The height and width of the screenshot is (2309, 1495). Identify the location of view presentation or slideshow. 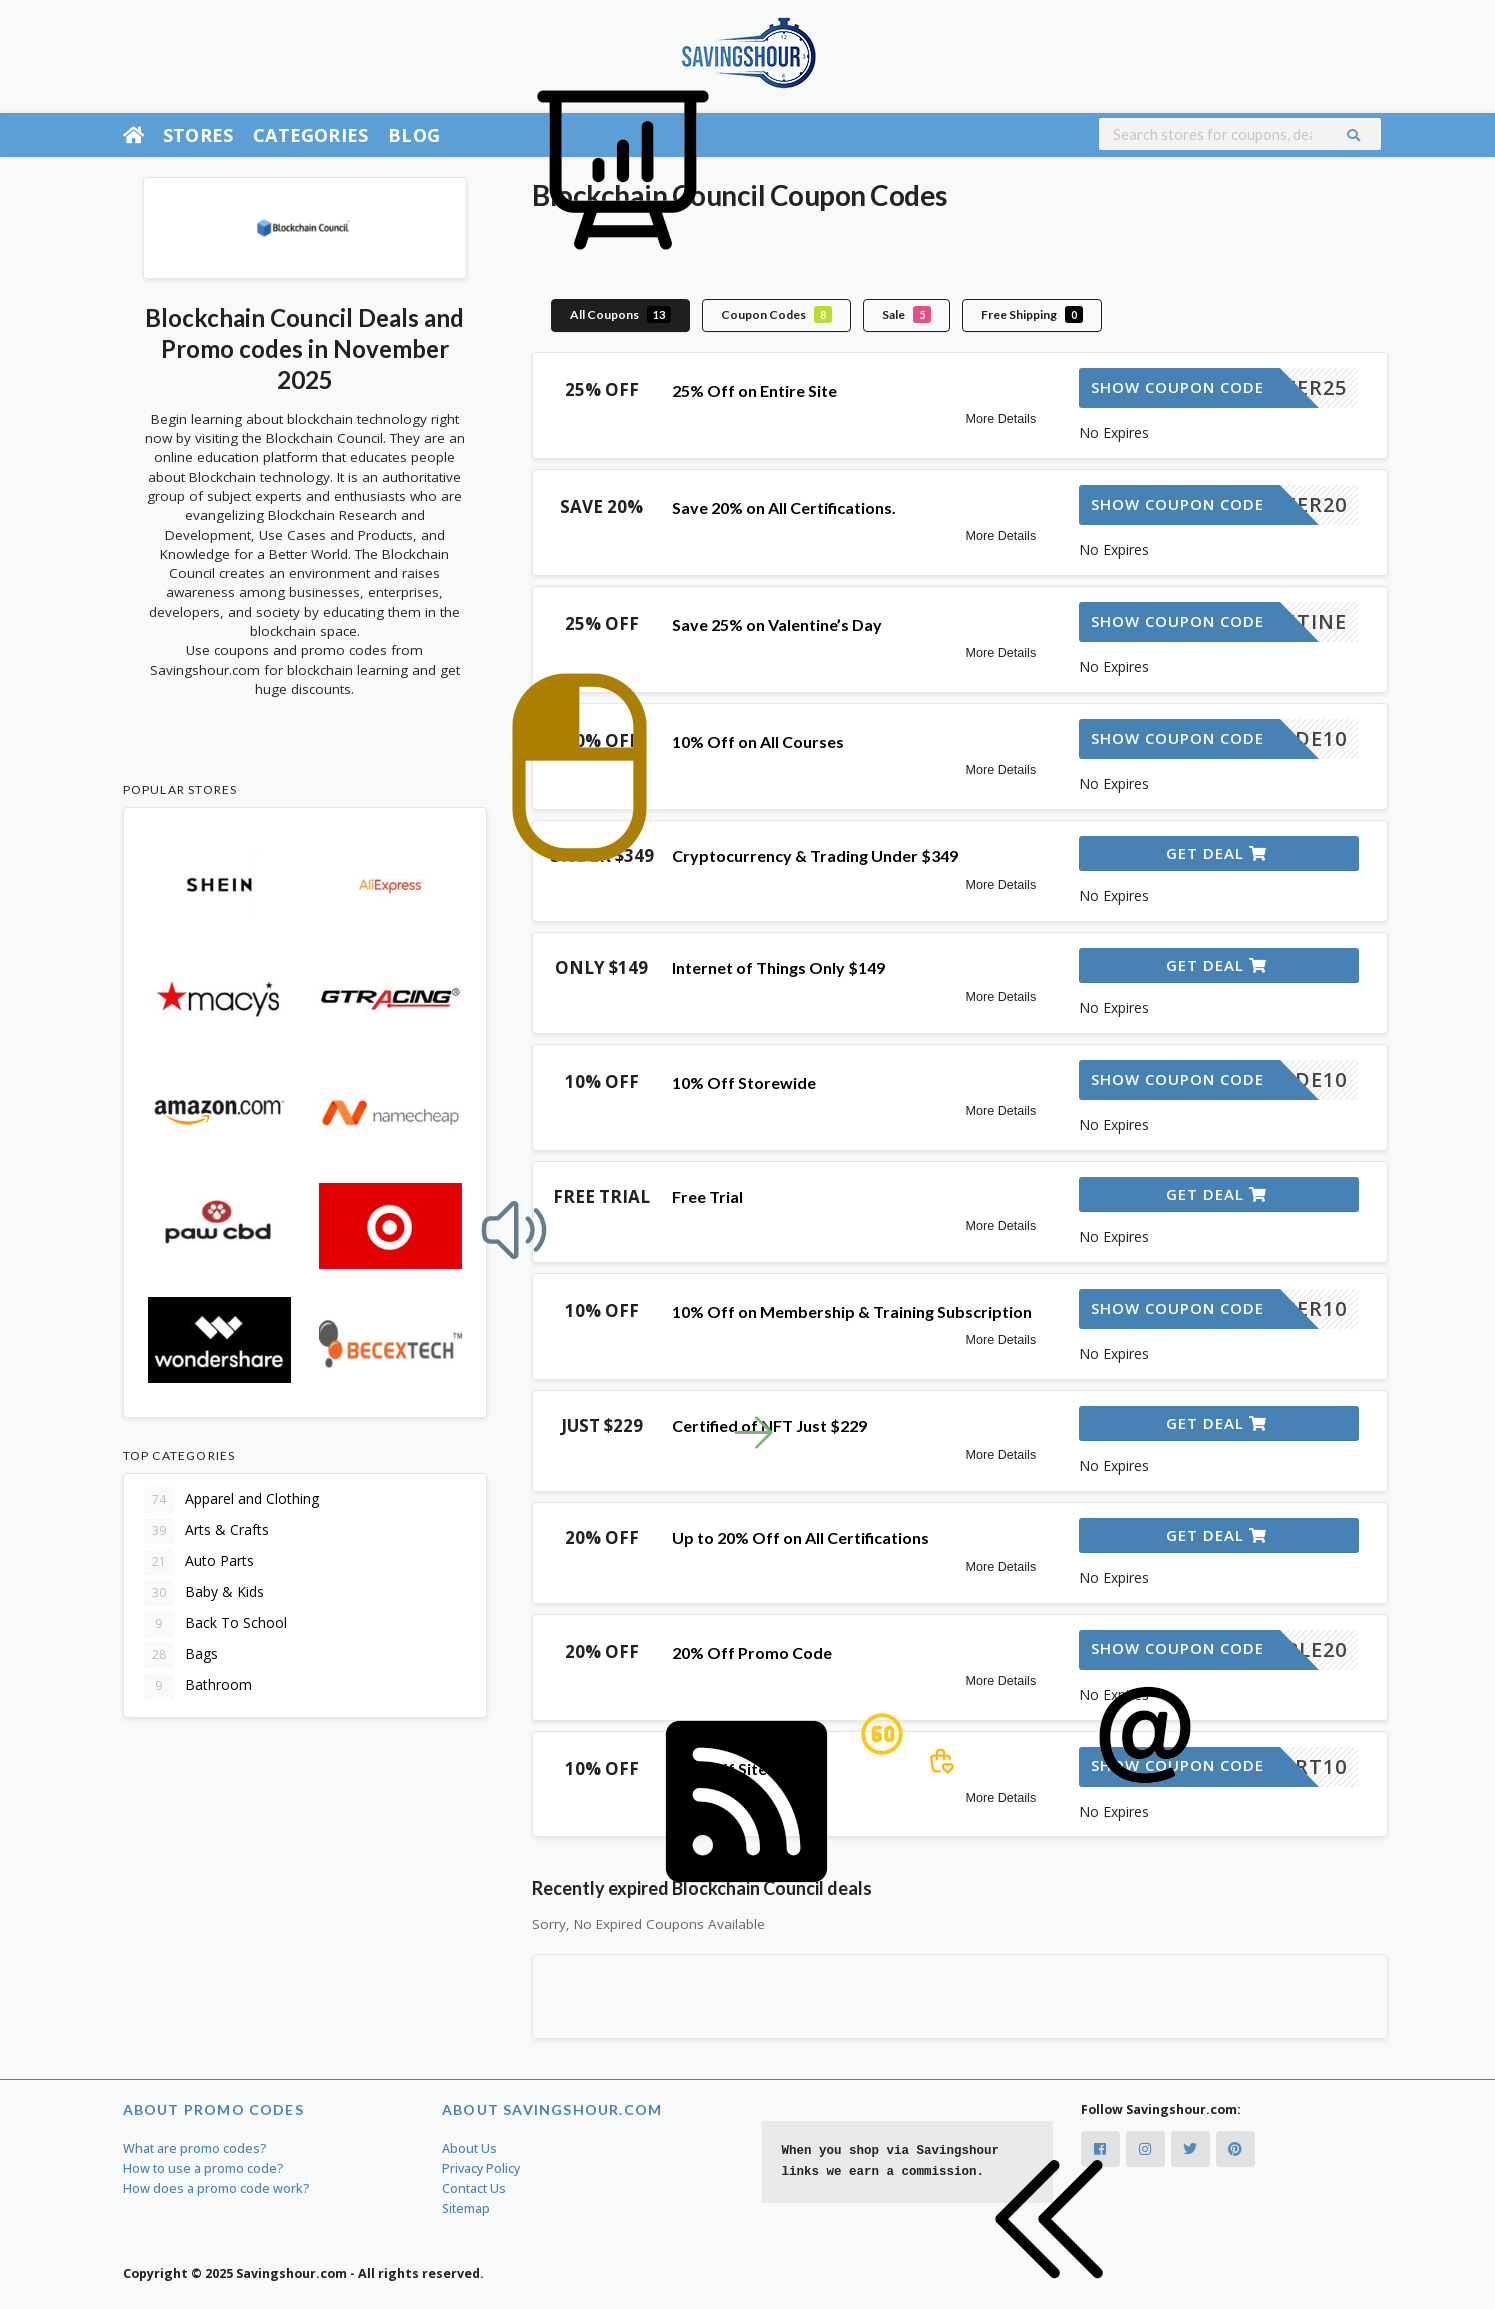
(623, 170).